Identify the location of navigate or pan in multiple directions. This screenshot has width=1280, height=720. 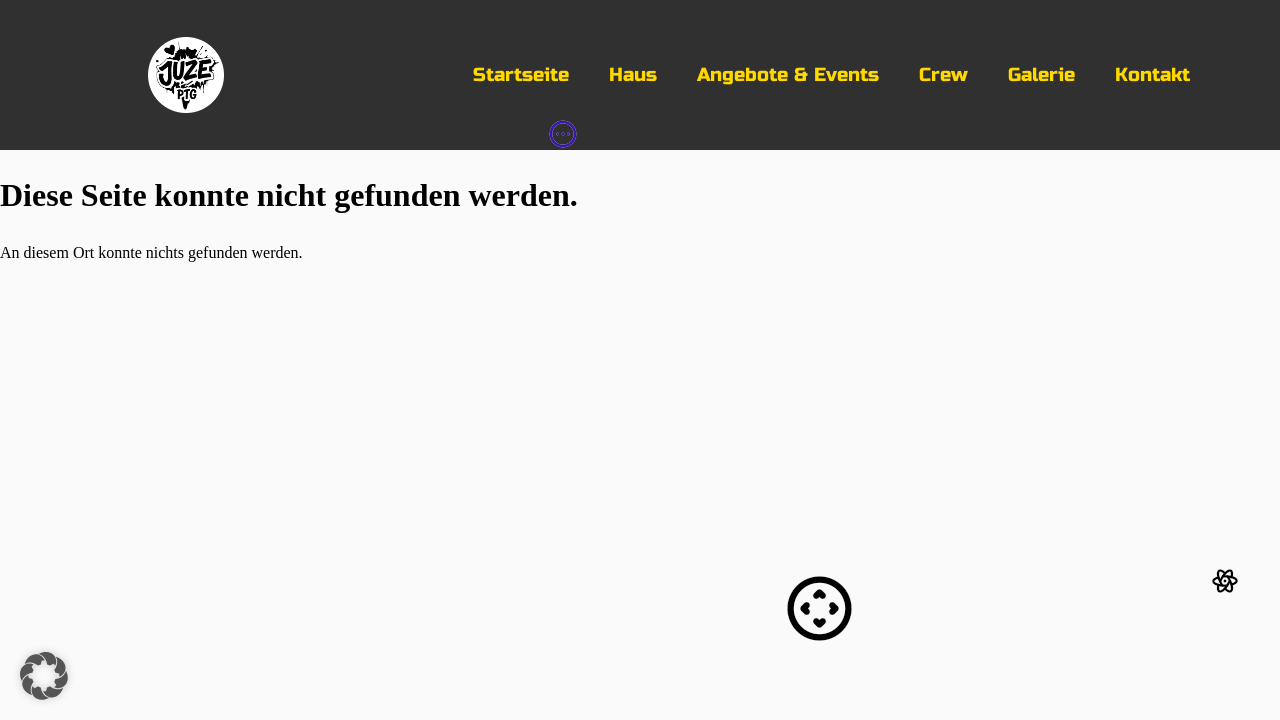
(819, 608).